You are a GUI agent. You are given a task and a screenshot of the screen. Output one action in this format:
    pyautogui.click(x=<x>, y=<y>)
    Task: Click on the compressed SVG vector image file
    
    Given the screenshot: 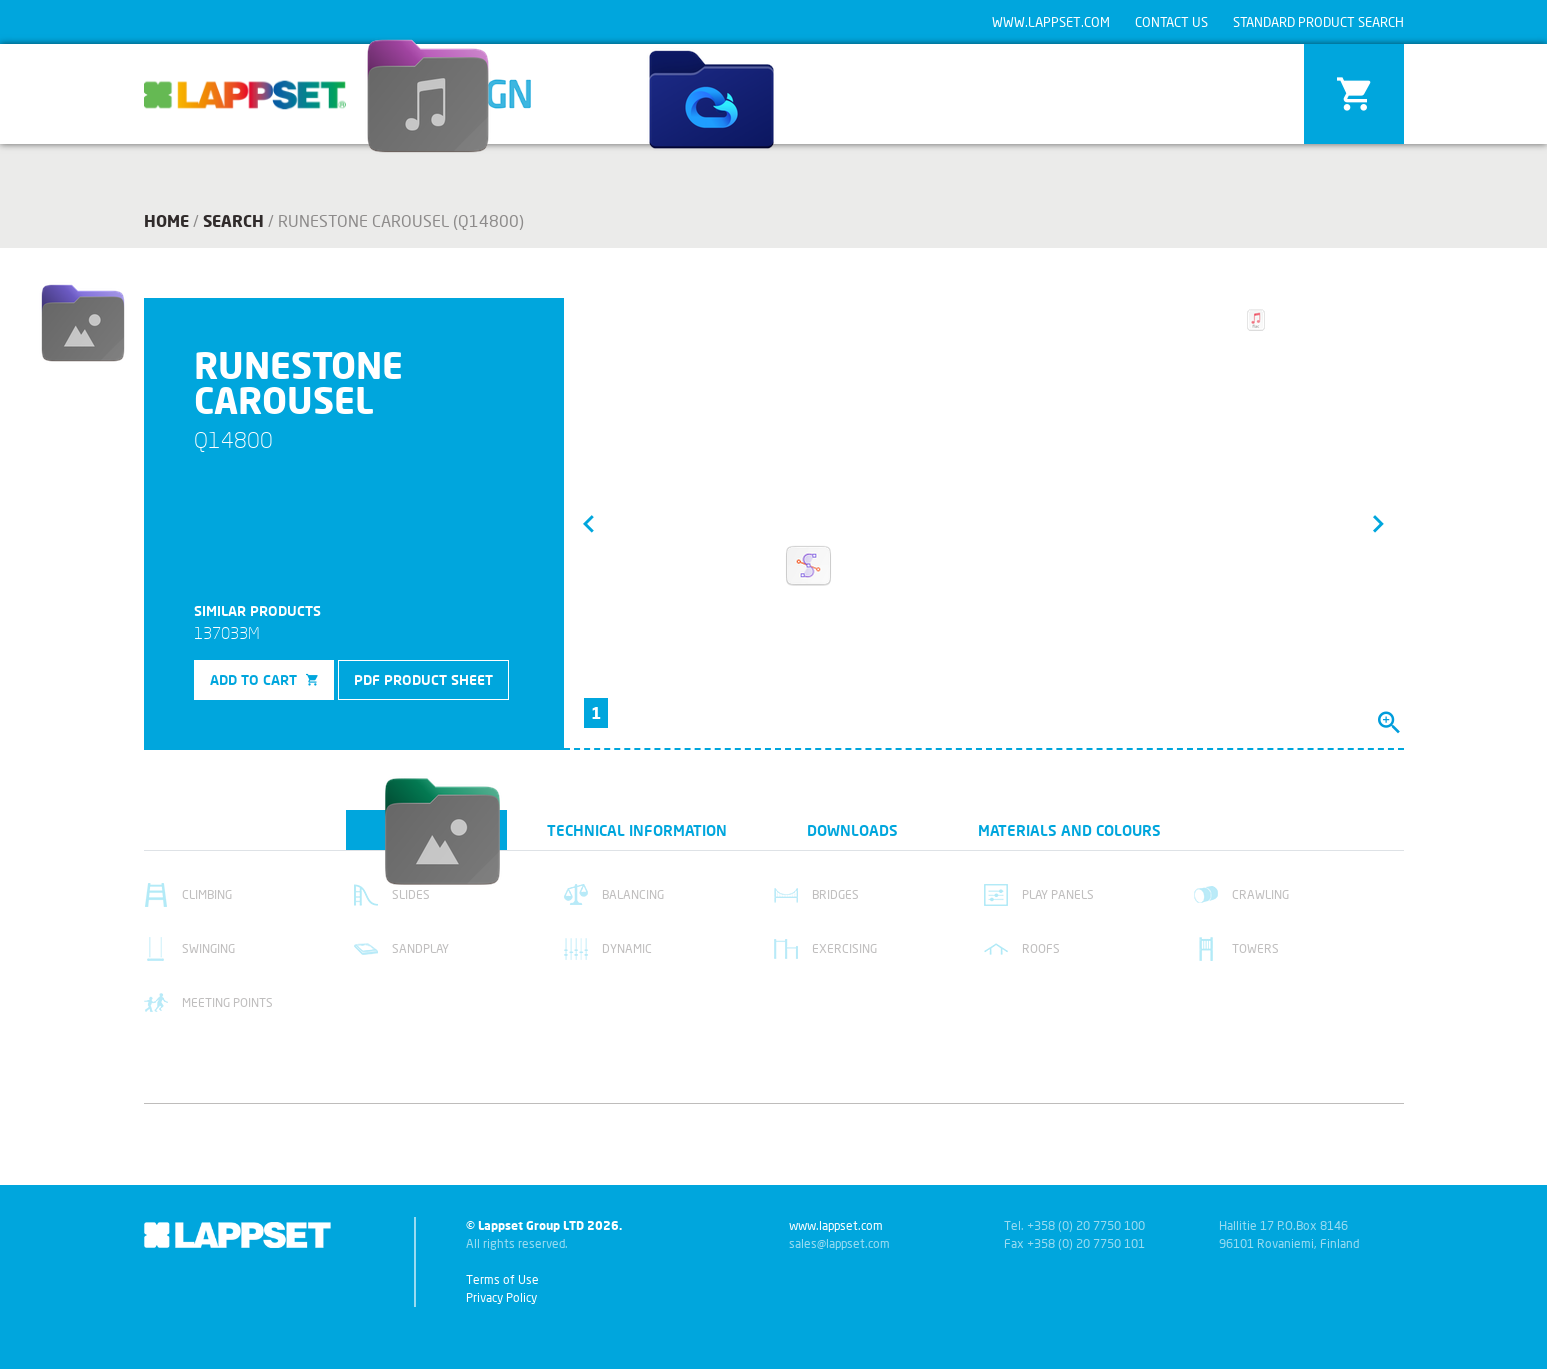 What is the action you would take?
    pyautogui.click(x=808, y=564)
    